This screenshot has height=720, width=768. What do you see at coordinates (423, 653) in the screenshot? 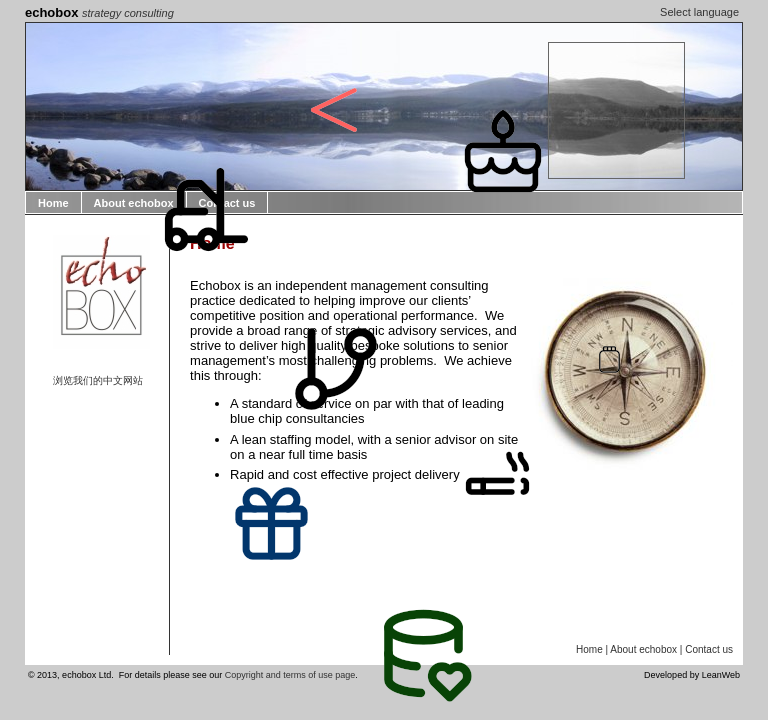
I see `add database to favorites` at bounding box center [423, 653].